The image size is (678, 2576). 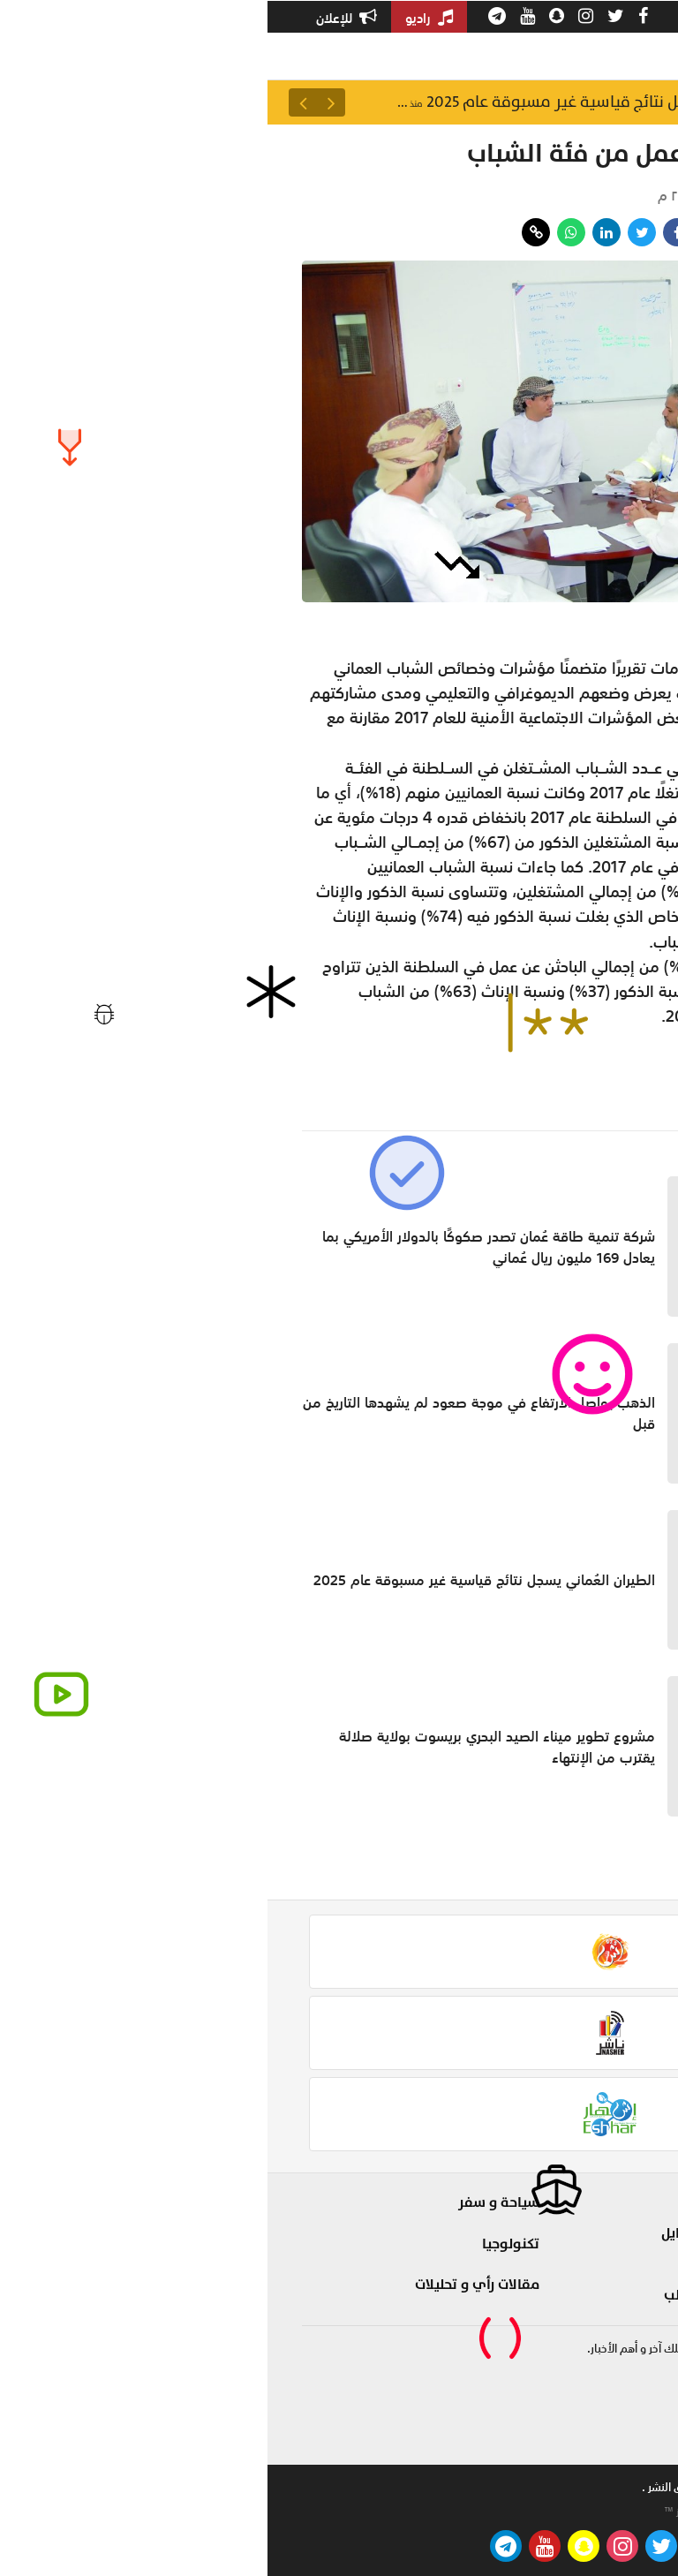 I want to click on indicates a downward trend in data or metrics, so click(x=456, y=564).